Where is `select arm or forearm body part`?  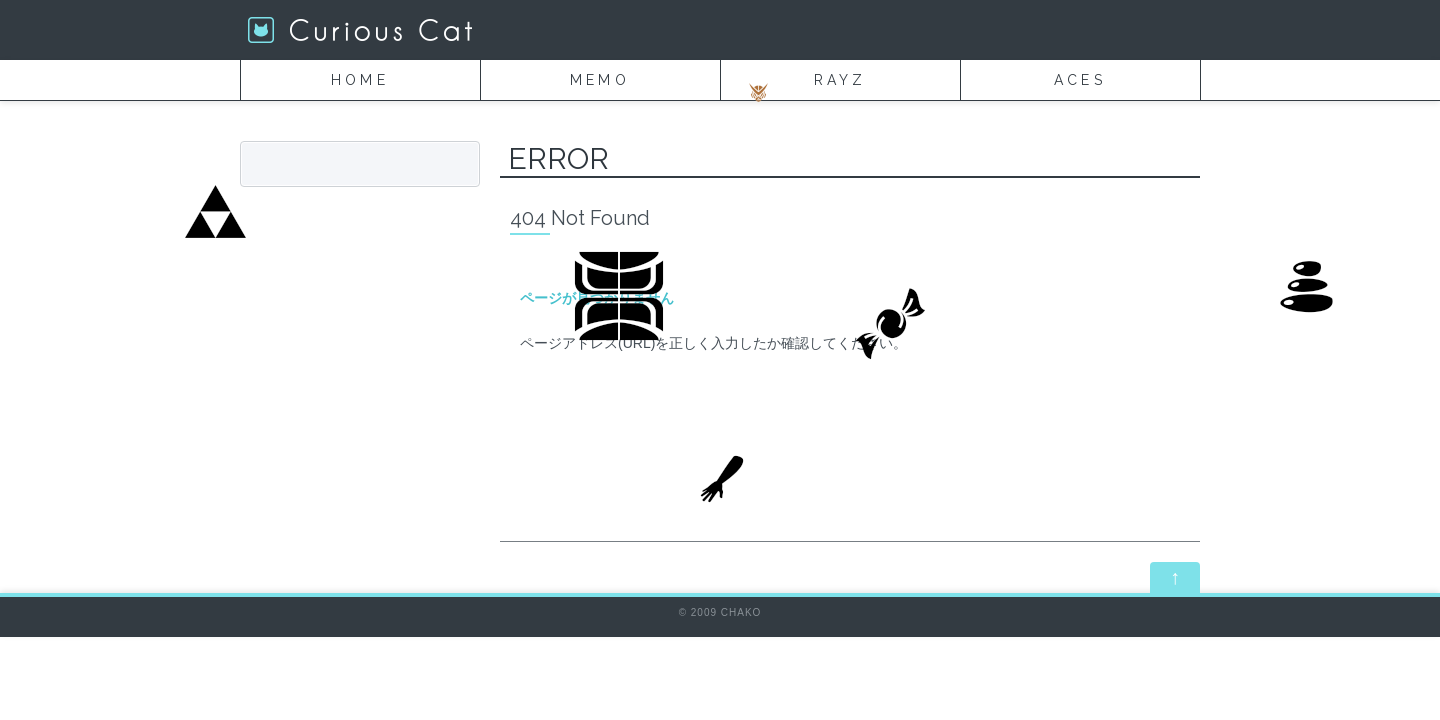
select arm or forearm body part is located at coordinates (722, 479).